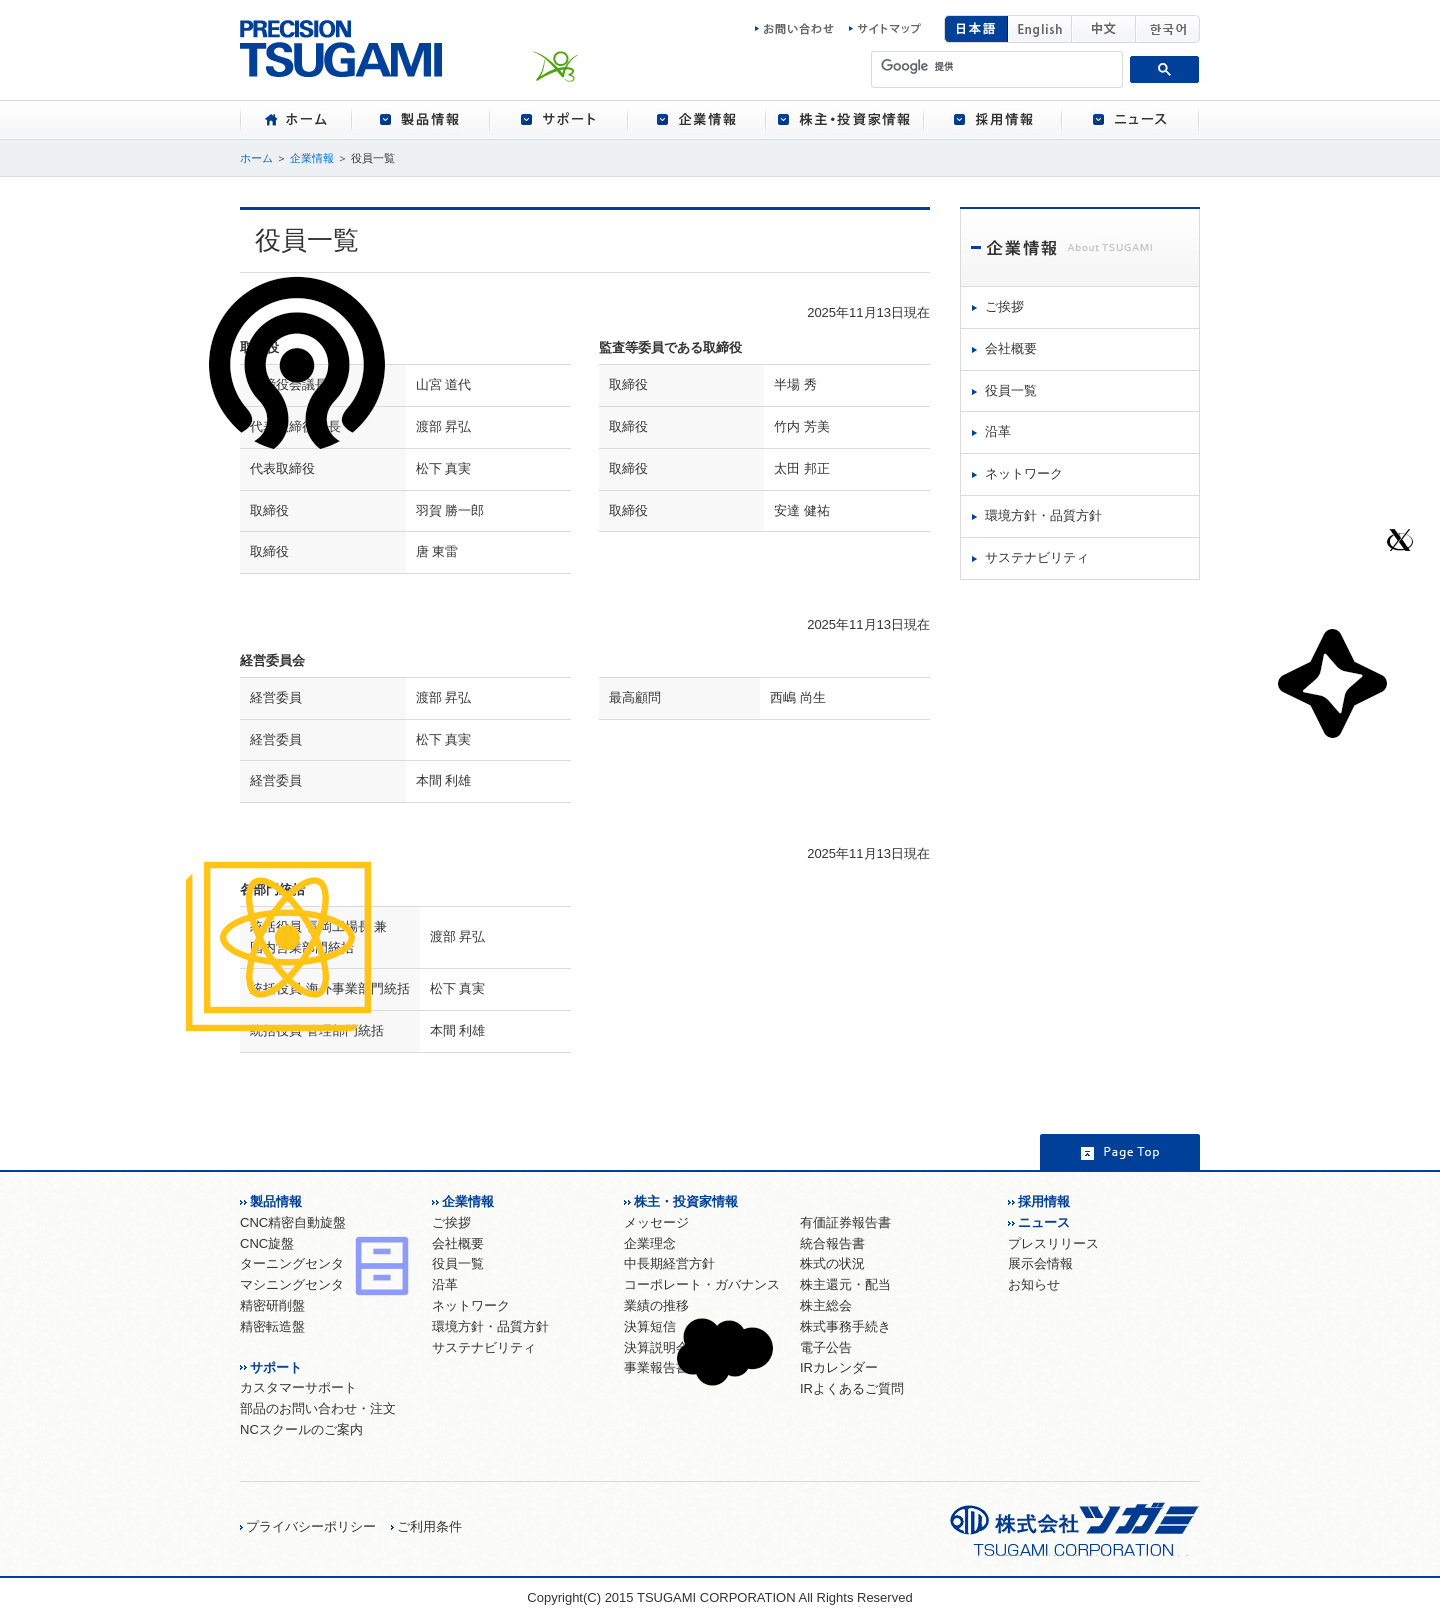 The image size is (1440, 1618). What do you see at coordinates (382, 1266) in the screenshot?
I see `access archived files or documents` at bounding box center [382, 1266].